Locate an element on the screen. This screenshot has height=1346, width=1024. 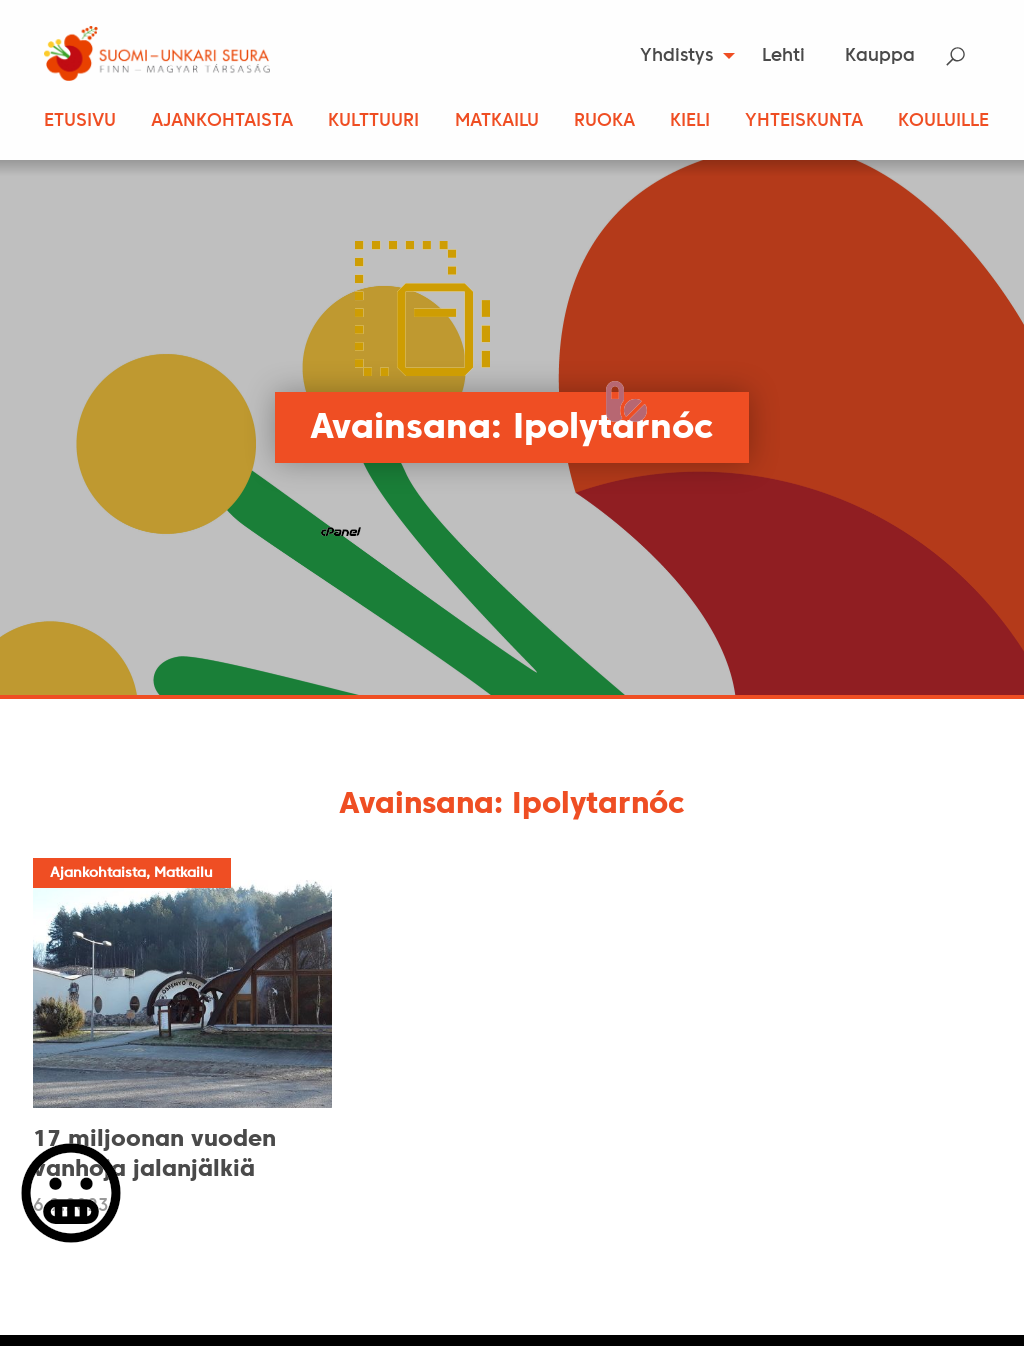
view medication reminders is located at coordinates (626, 401).